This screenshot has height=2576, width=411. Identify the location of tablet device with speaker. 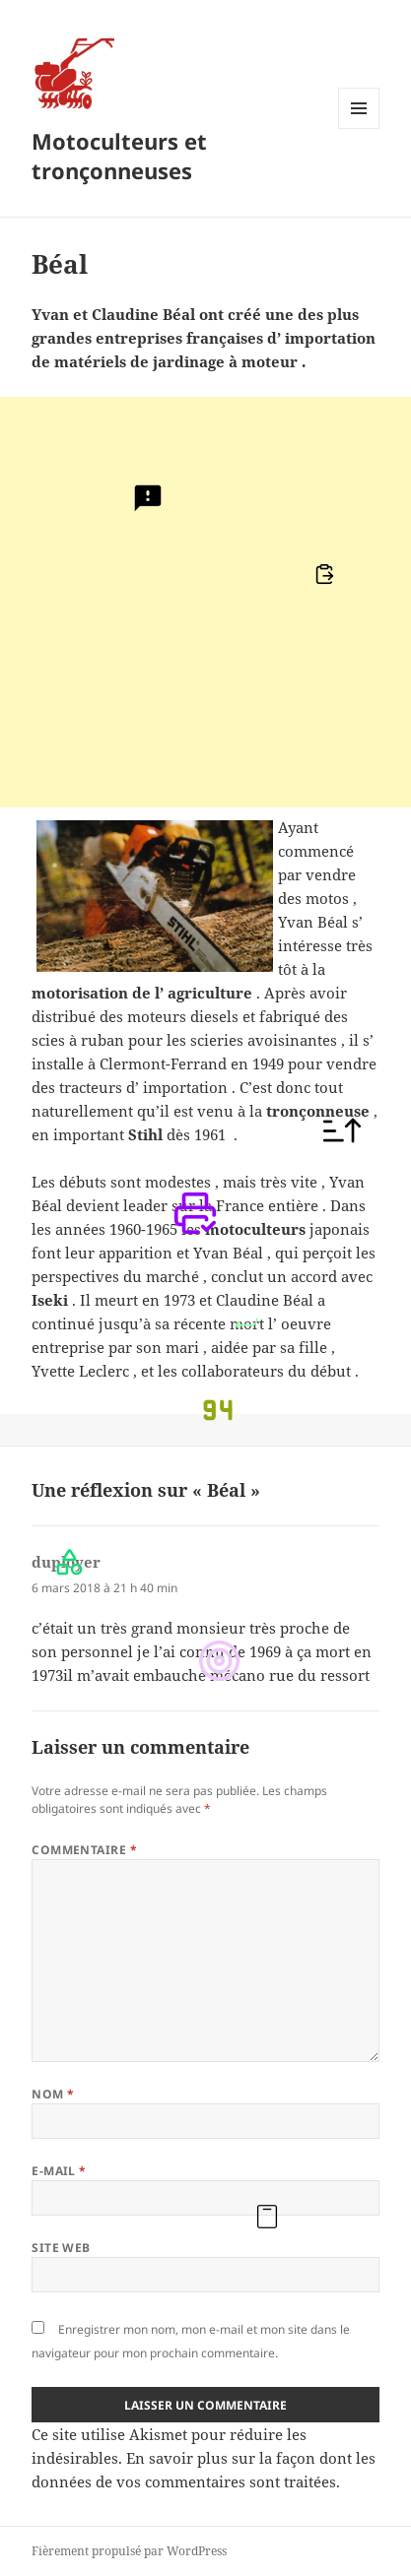
(267, 2217).